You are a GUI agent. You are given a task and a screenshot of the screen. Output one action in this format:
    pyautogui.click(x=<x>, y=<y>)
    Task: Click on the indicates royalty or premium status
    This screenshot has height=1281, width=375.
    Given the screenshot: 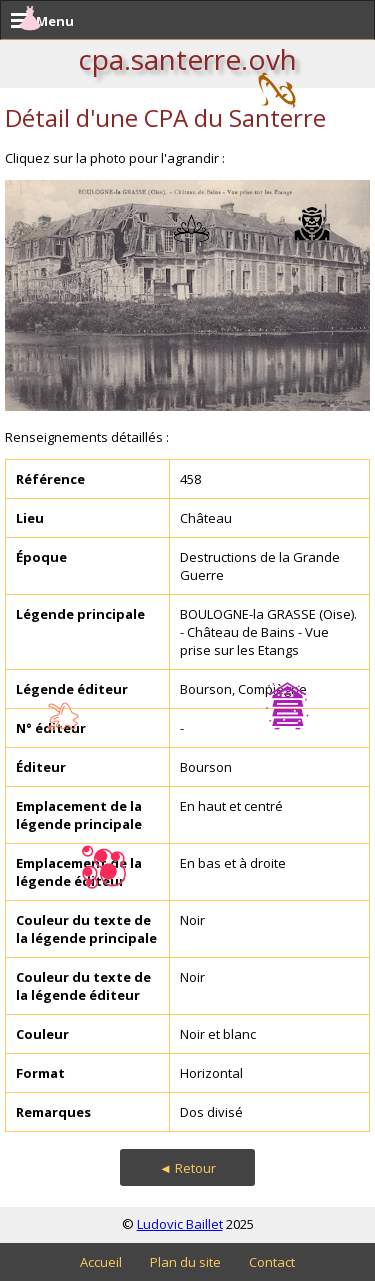 What is the action you would take?
    pyautogui.click(x=191, y=231)
    